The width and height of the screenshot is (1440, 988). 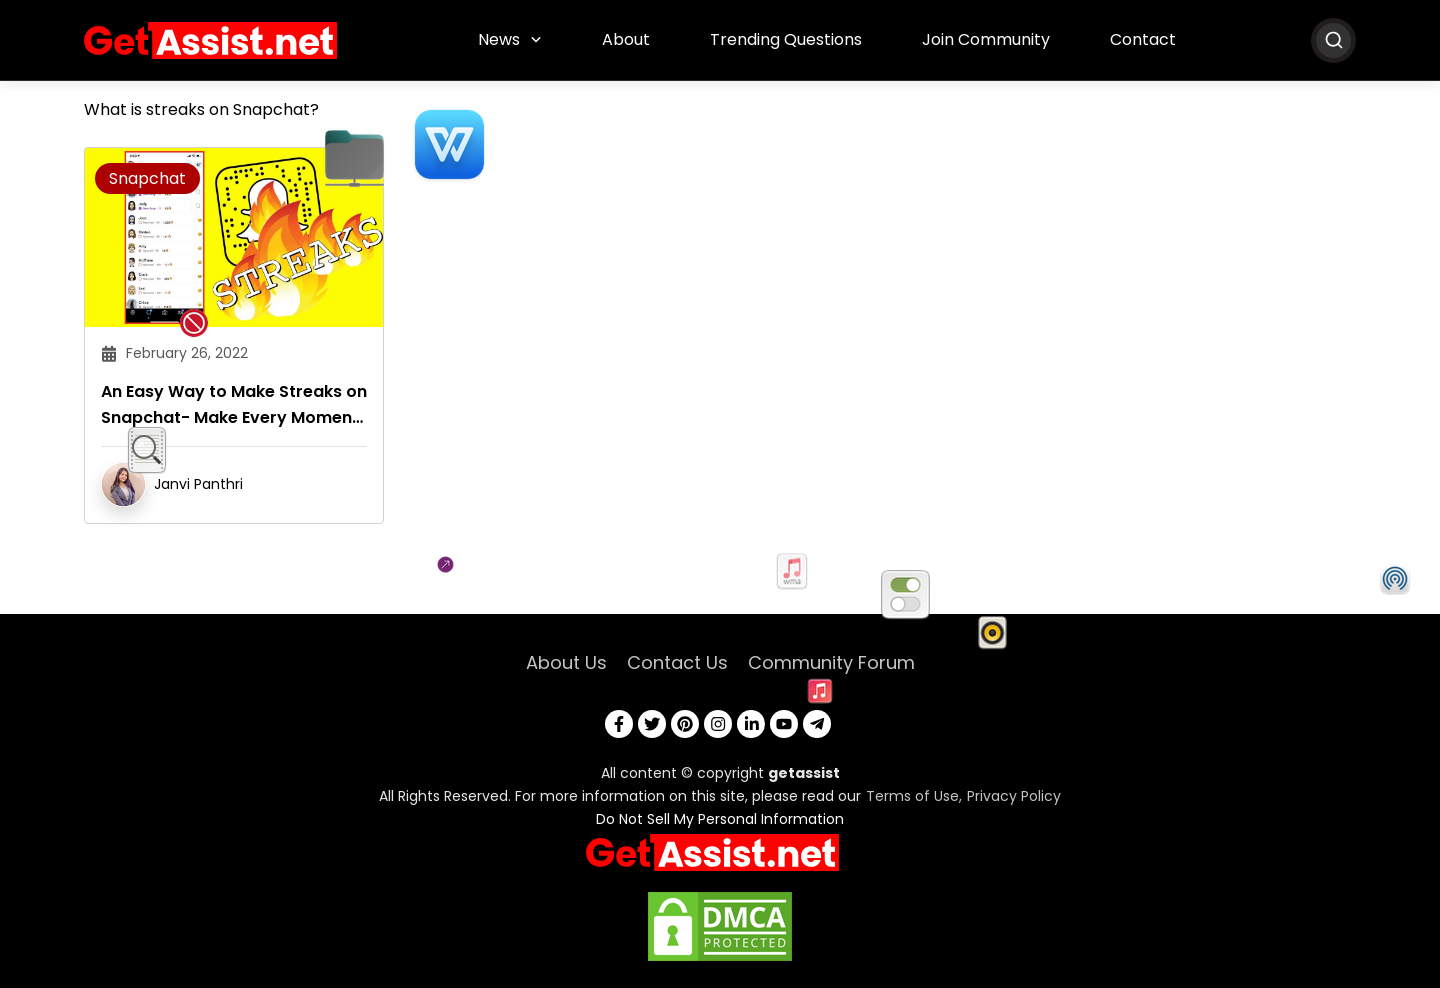 What do you see at coordinates (147, 450) in the screenshot?
I see `open the log viewer application` at bounding box center [147, 450].